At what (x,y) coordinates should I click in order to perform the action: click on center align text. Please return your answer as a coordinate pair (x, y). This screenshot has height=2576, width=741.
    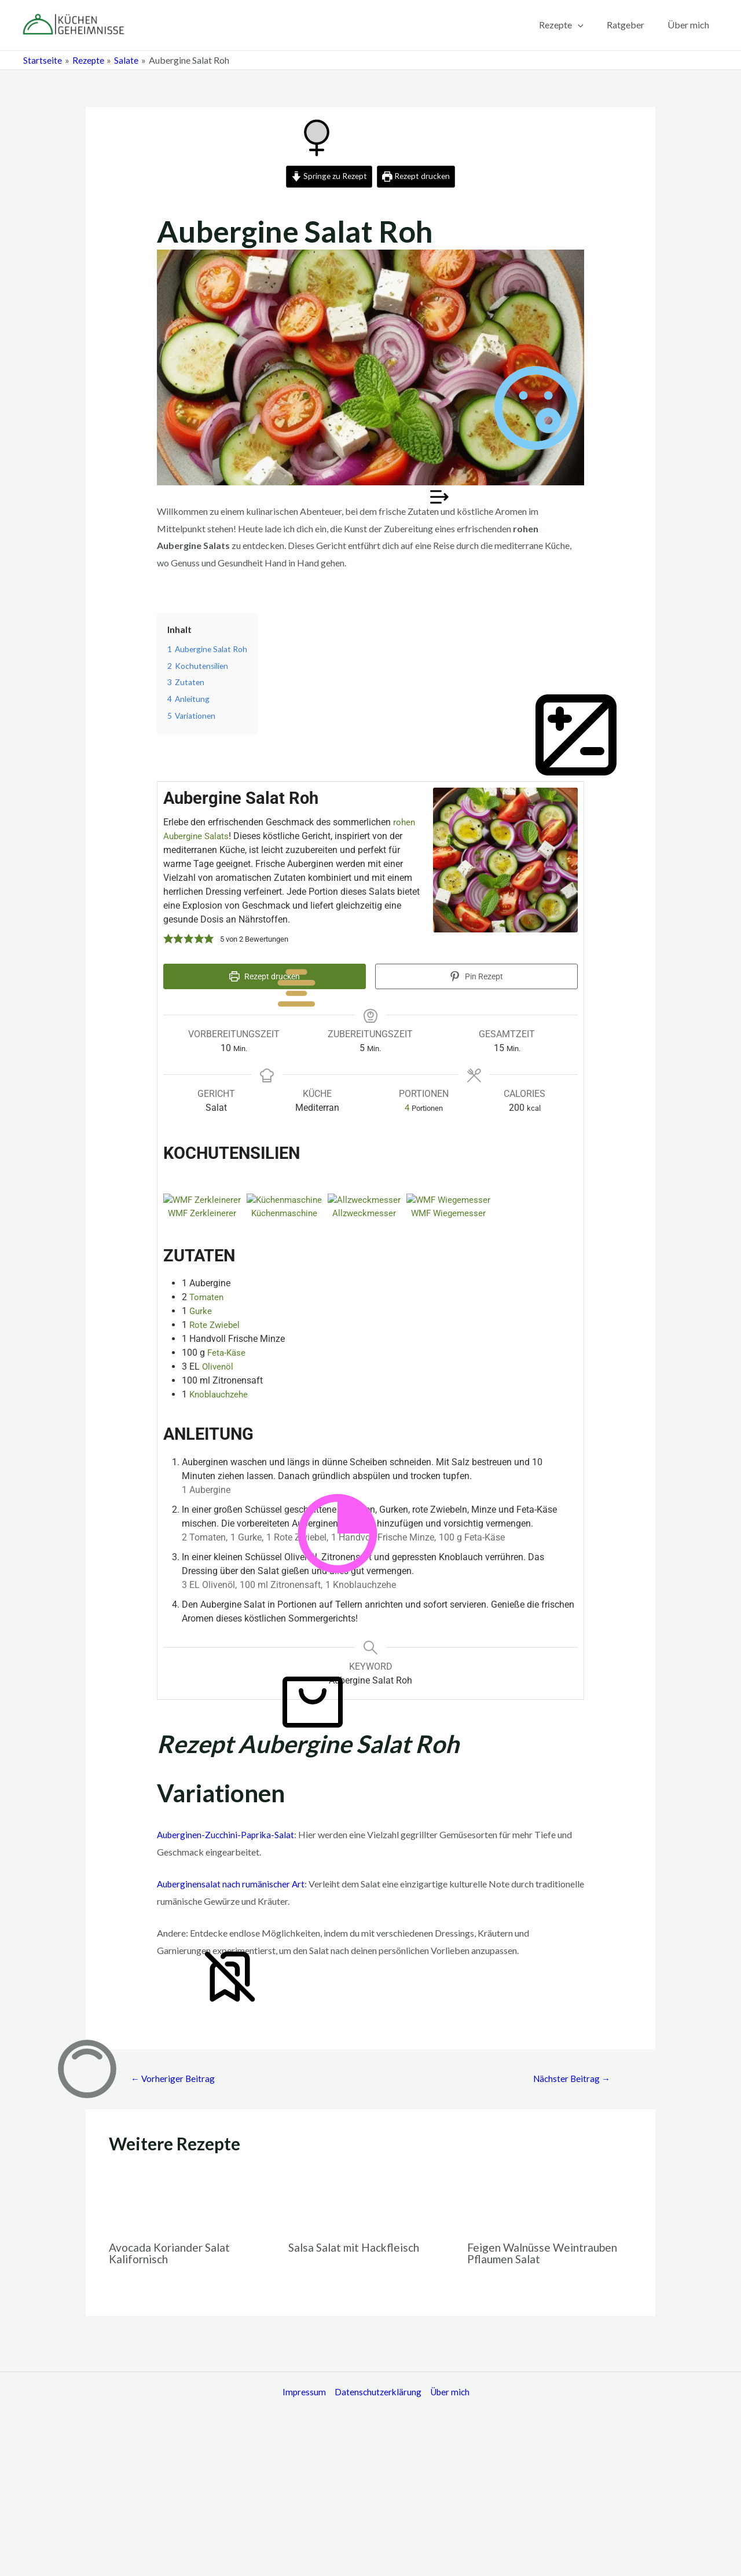
    Looking at the image, I should click on (296, 988).